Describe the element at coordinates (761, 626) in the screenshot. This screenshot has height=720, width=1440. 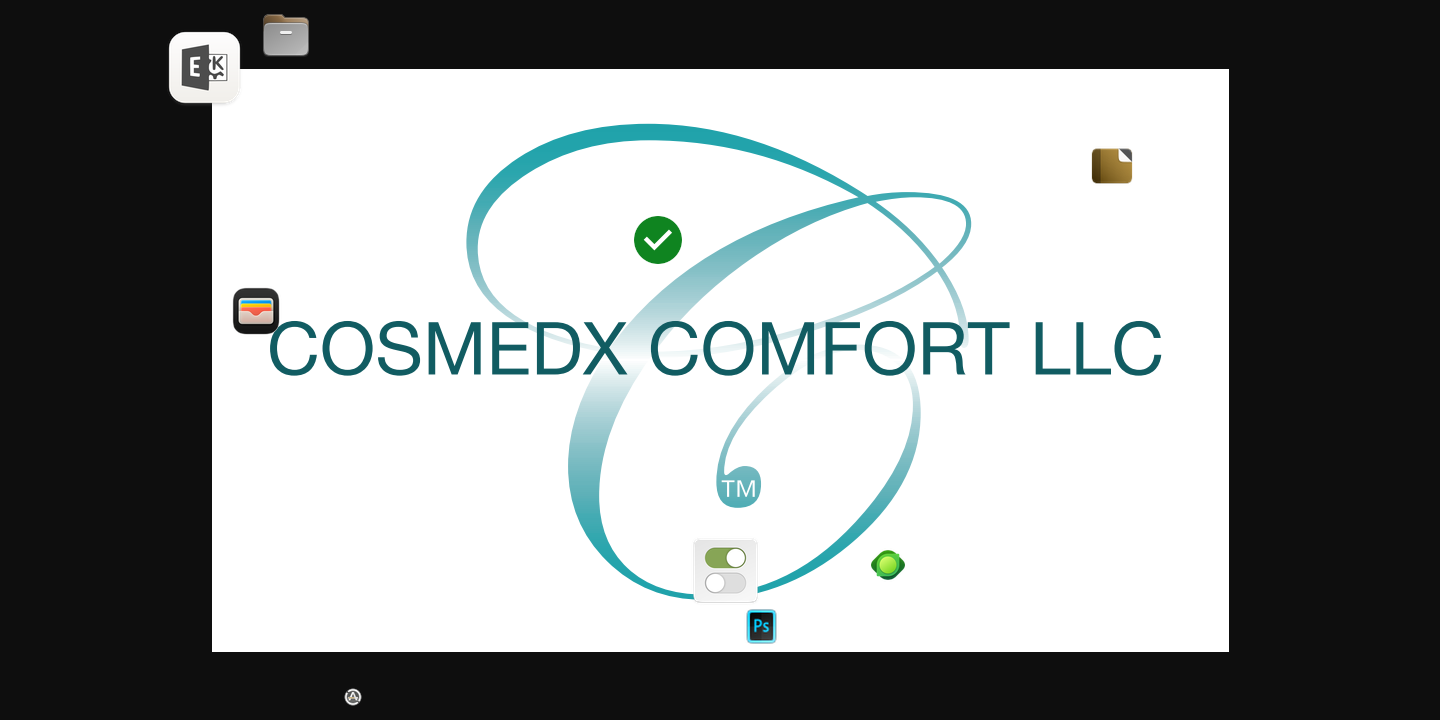
I see `adobe photoshop file type indicator` at that location.